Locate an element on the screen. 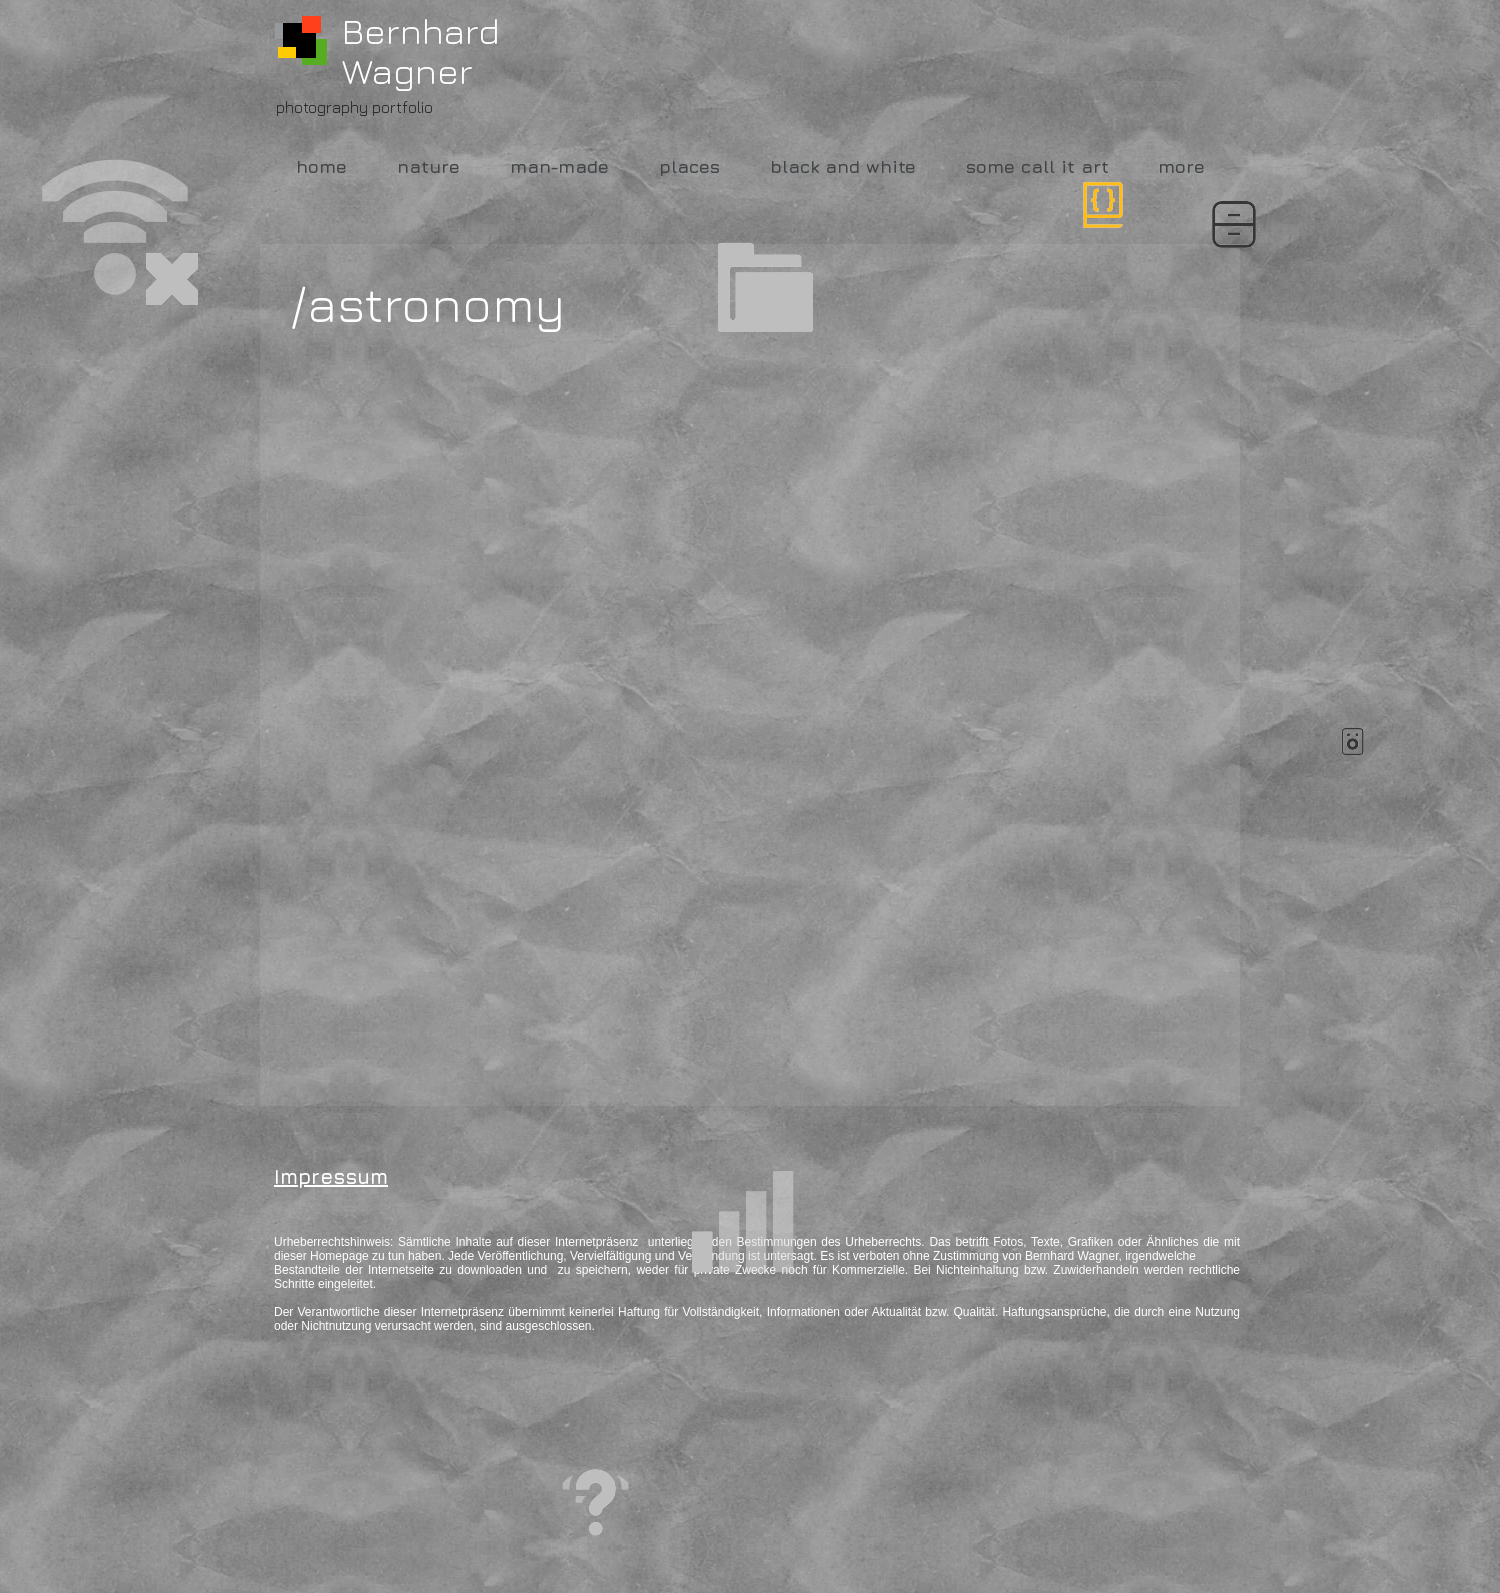 Image resolution: width=1500 pixels, height=1593 pixels. open file browser or documents folder is located at coordinates (765, 284).